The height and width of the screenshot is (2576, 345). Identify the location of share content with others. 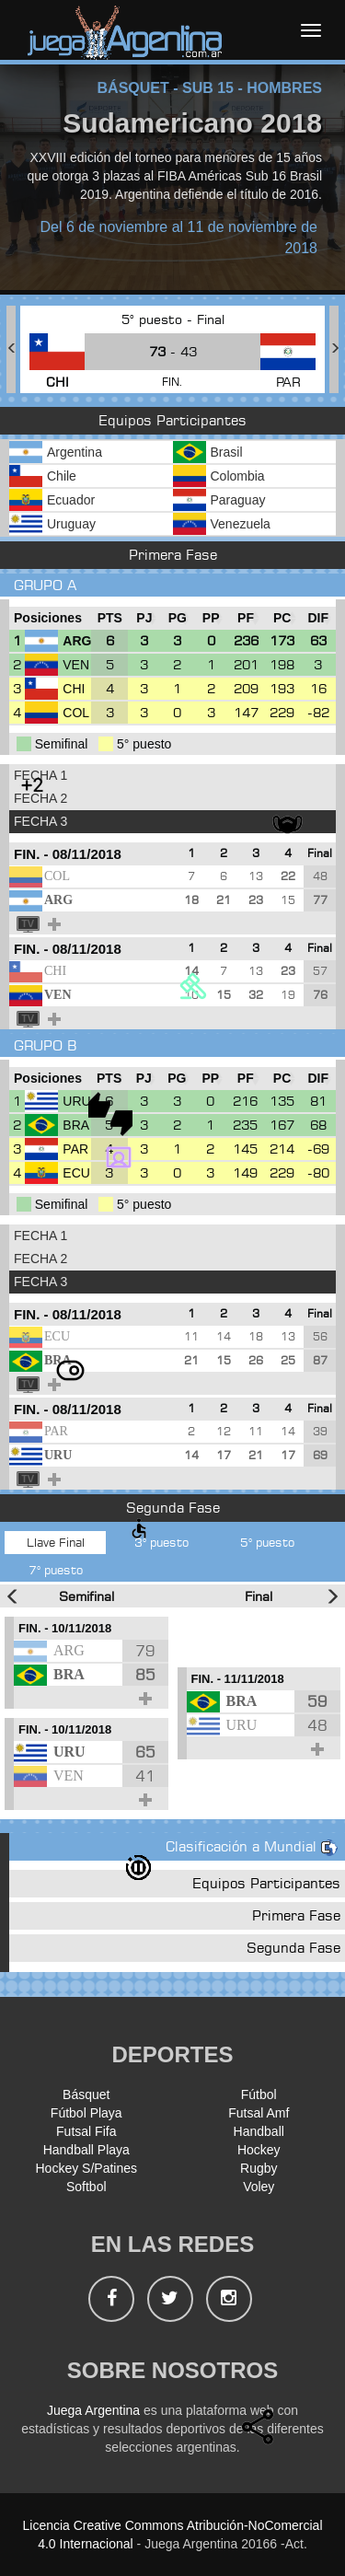
(258, 2427).